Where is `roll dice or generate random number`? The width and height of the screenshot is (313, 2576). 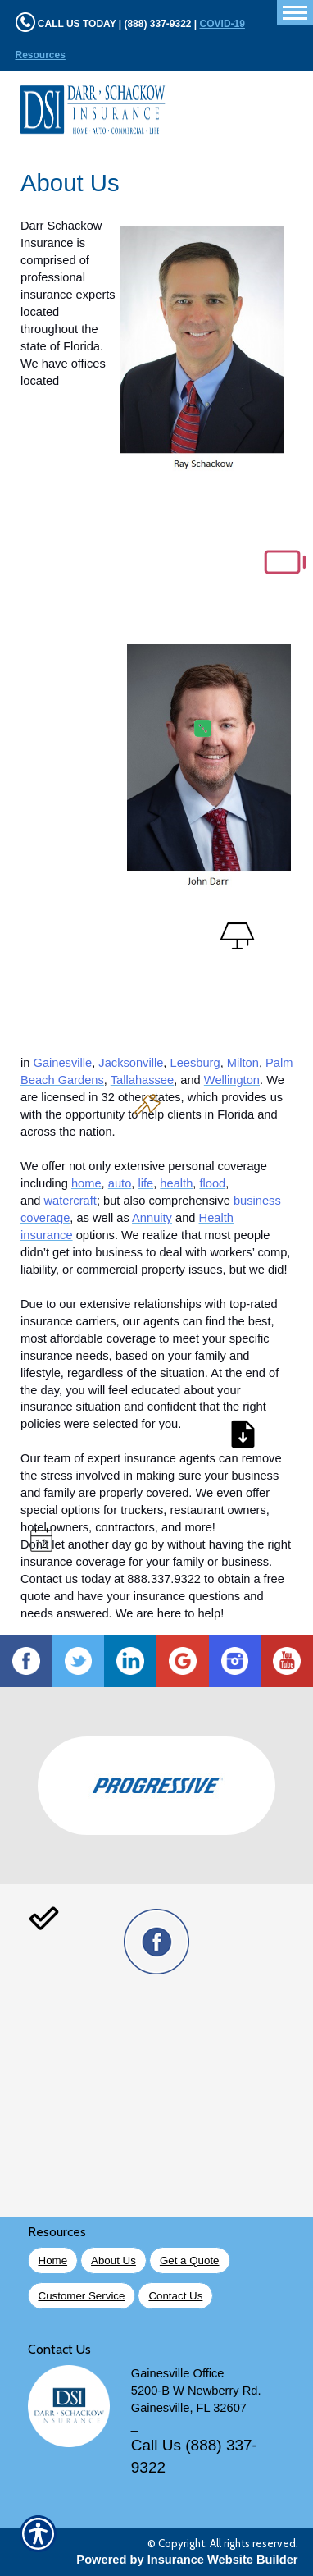 roll dice or generate random number is located at coordinates (202, 728).